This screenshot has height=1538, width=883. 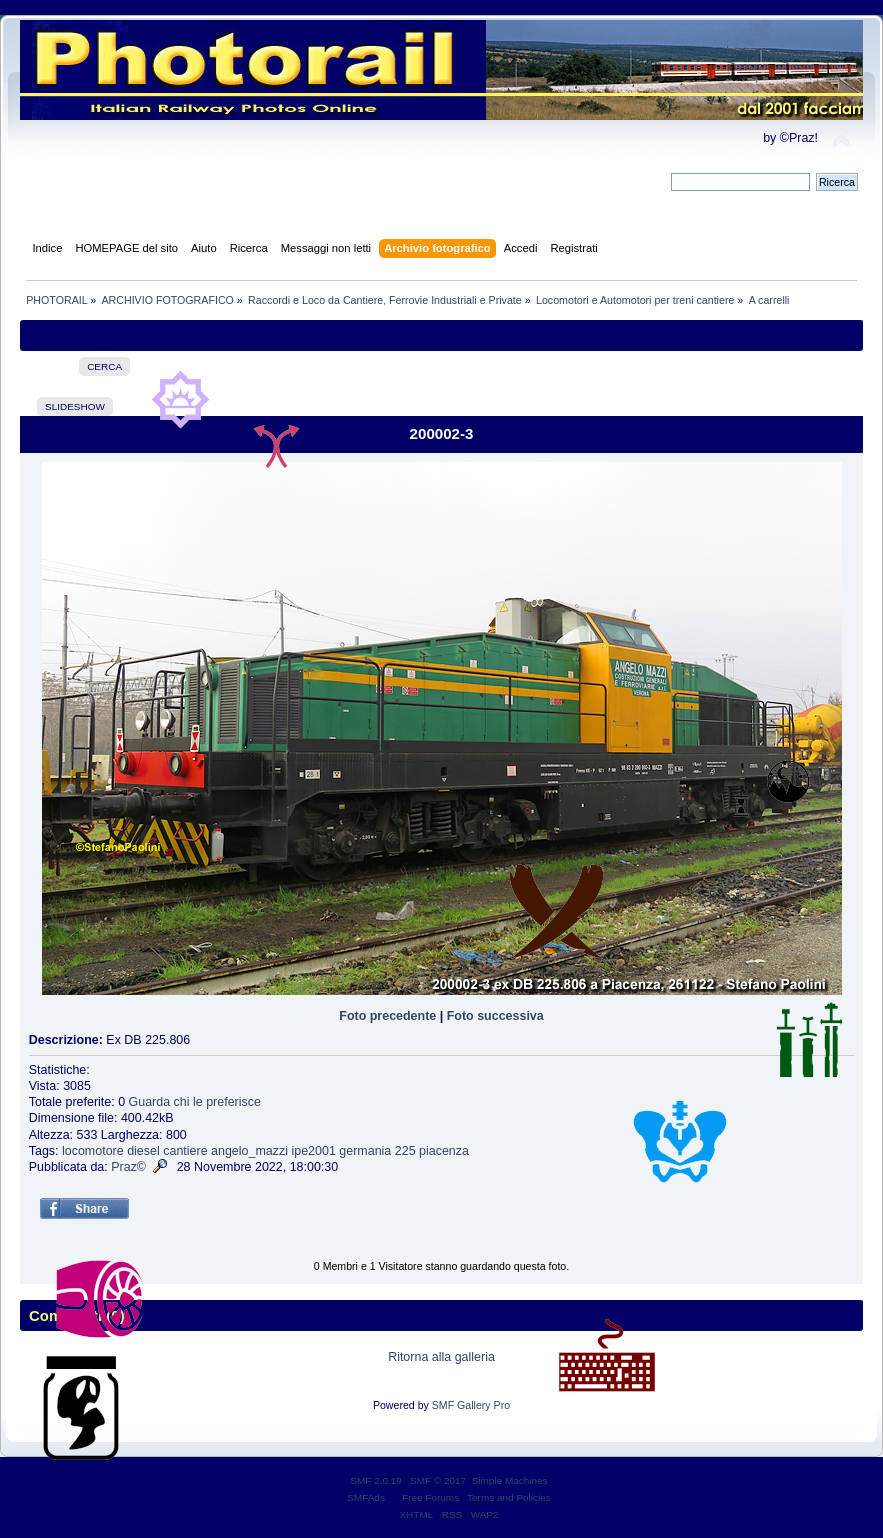 What do you see at coordinates (81, 1408) in the screenshot?
I see `collect or capture a shadow creature` at bounding box center [81, 1408].